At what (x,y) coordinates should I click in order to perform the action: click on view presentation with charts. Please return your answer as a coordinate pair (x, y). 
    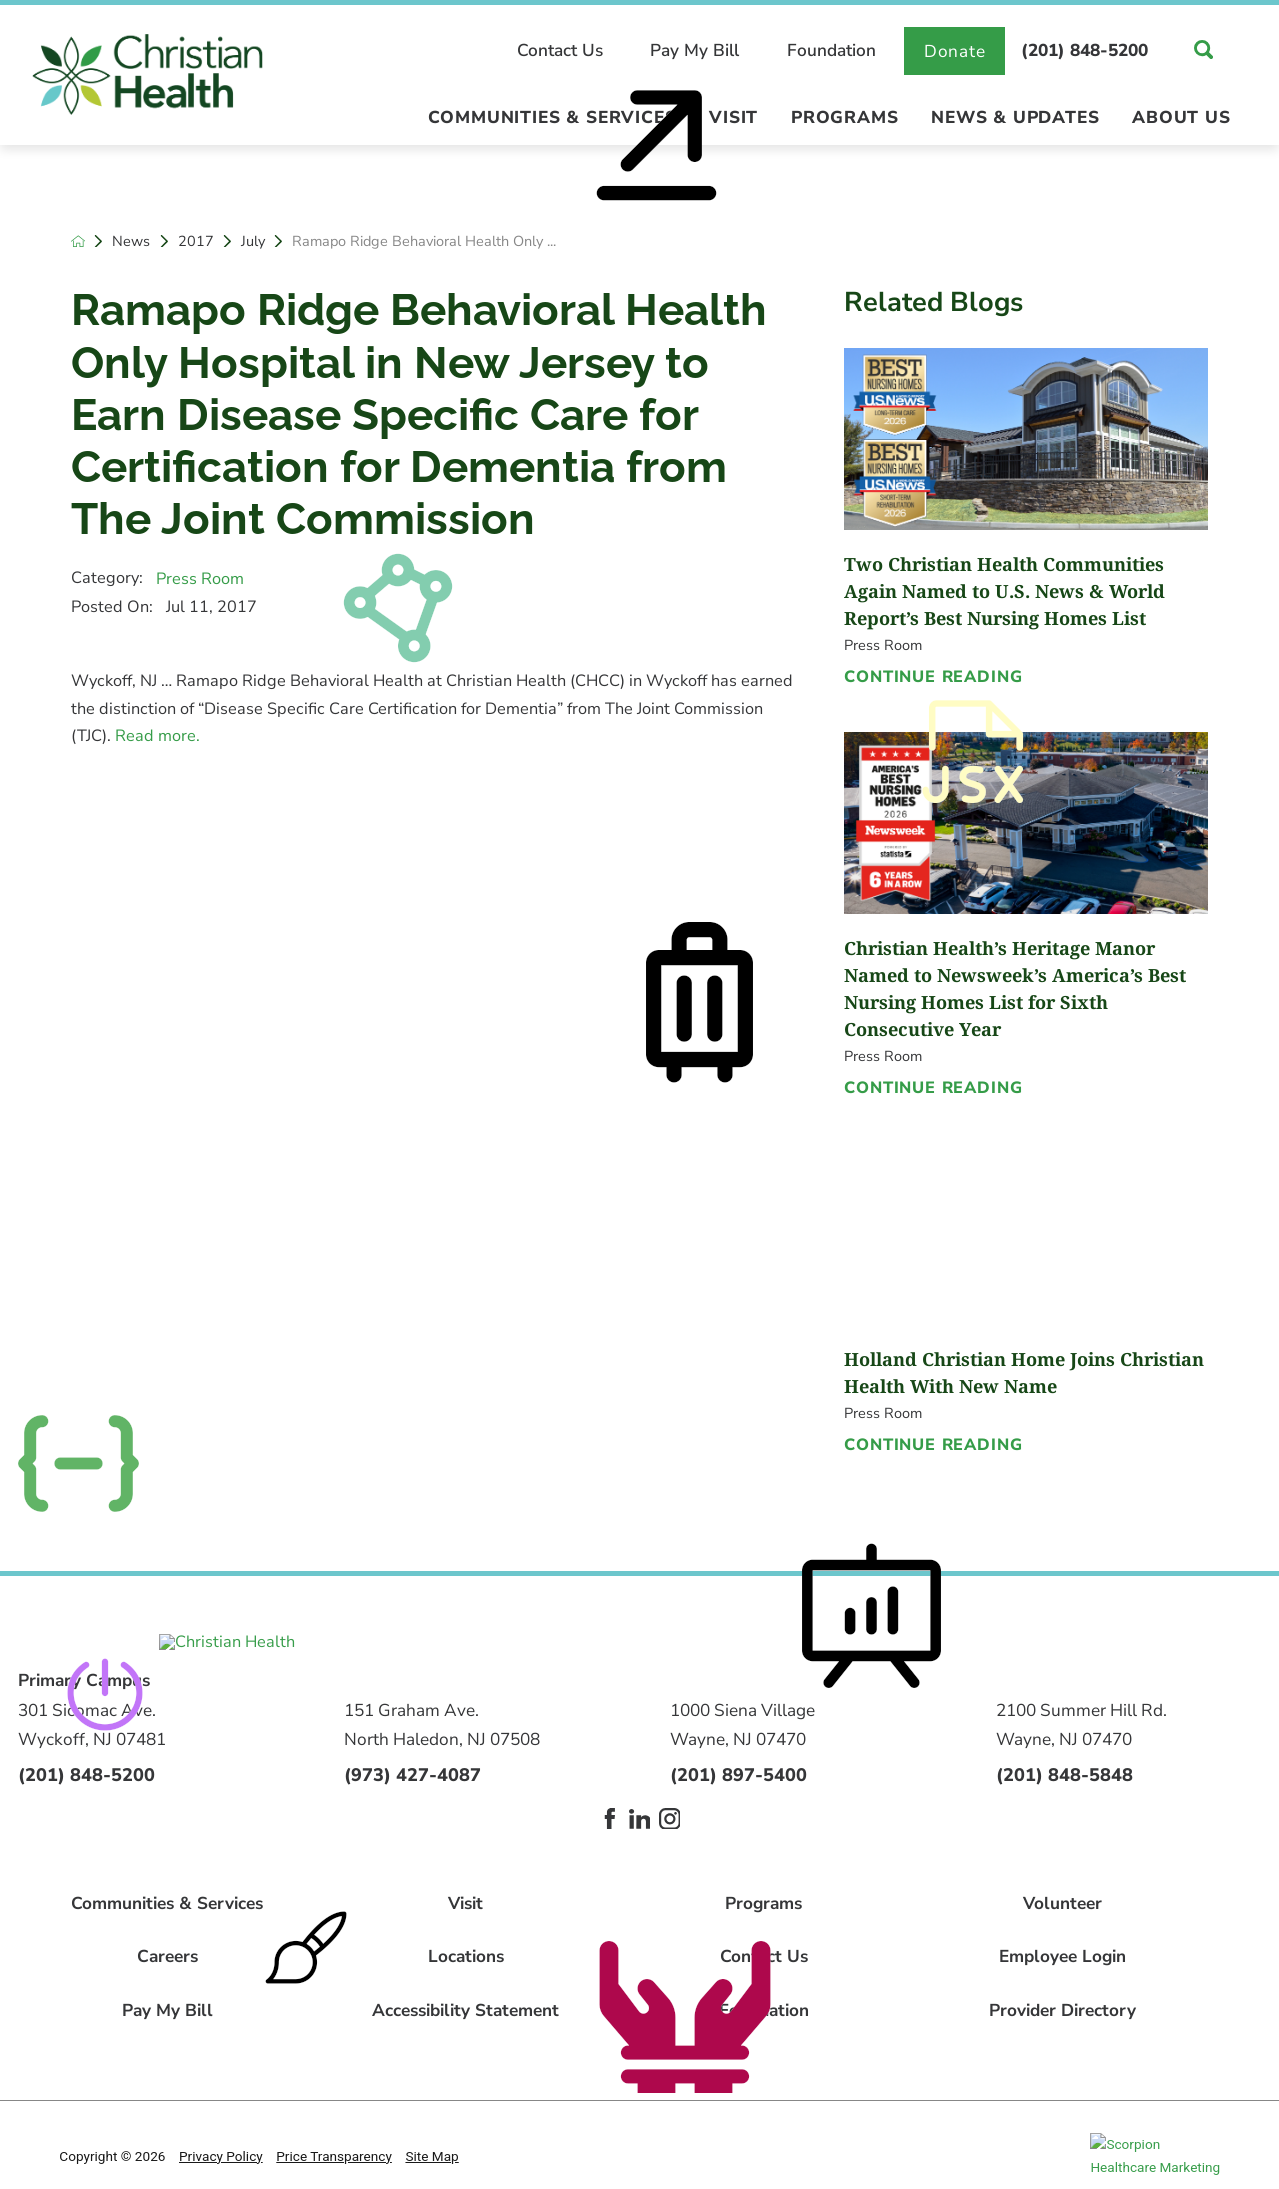
    Looking at the image, I should click on (871, 1618).